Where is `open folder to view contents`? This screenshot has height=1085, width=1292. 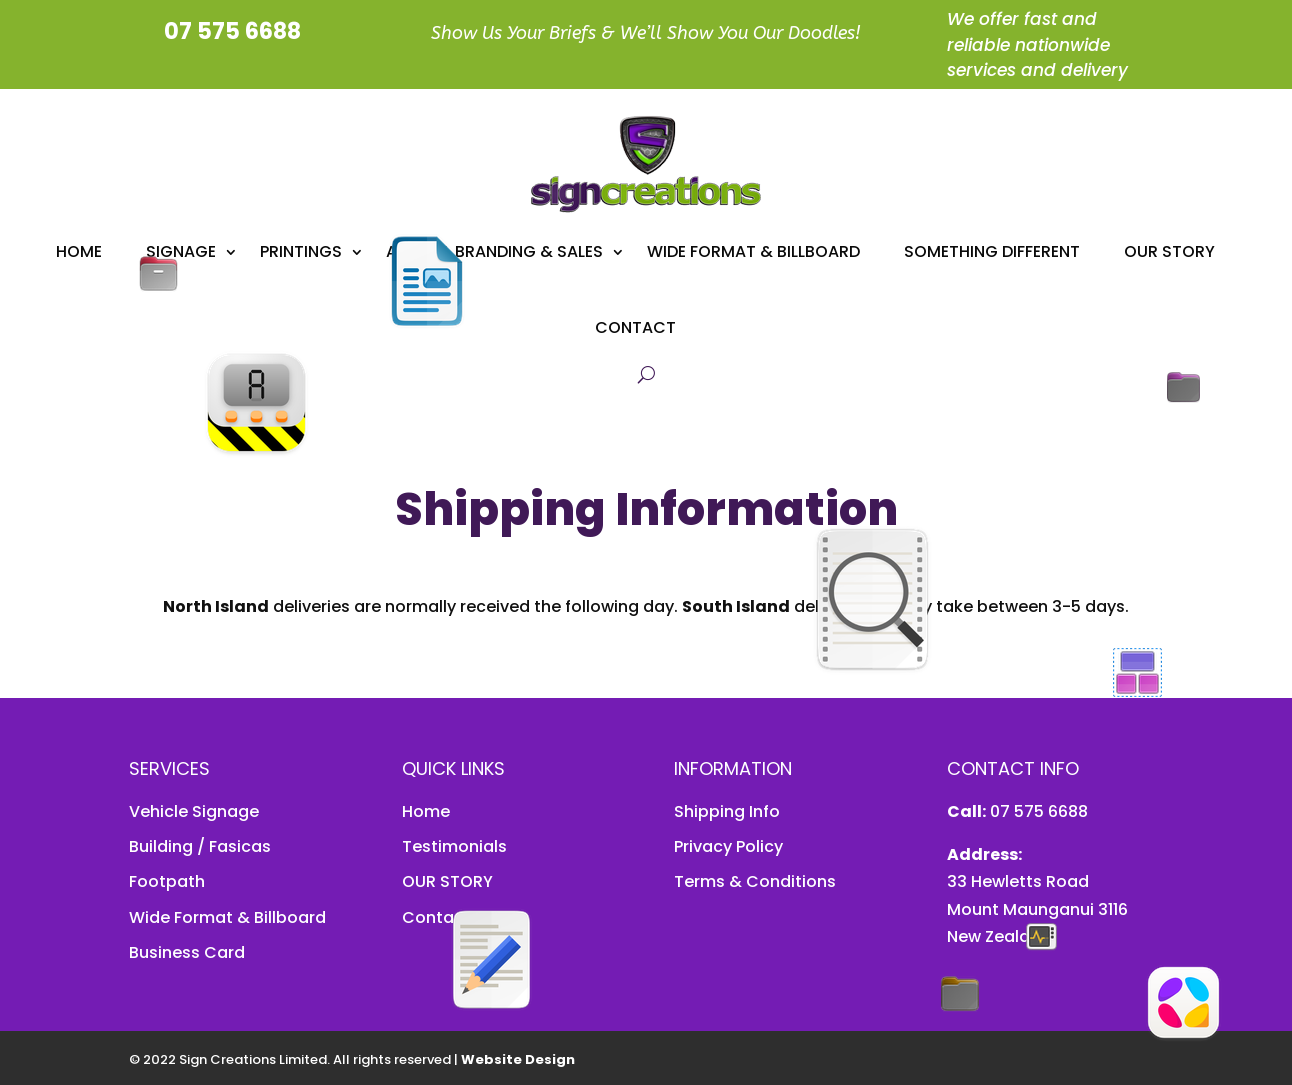 open folder to view contents is located at coordinates (1183, 386).